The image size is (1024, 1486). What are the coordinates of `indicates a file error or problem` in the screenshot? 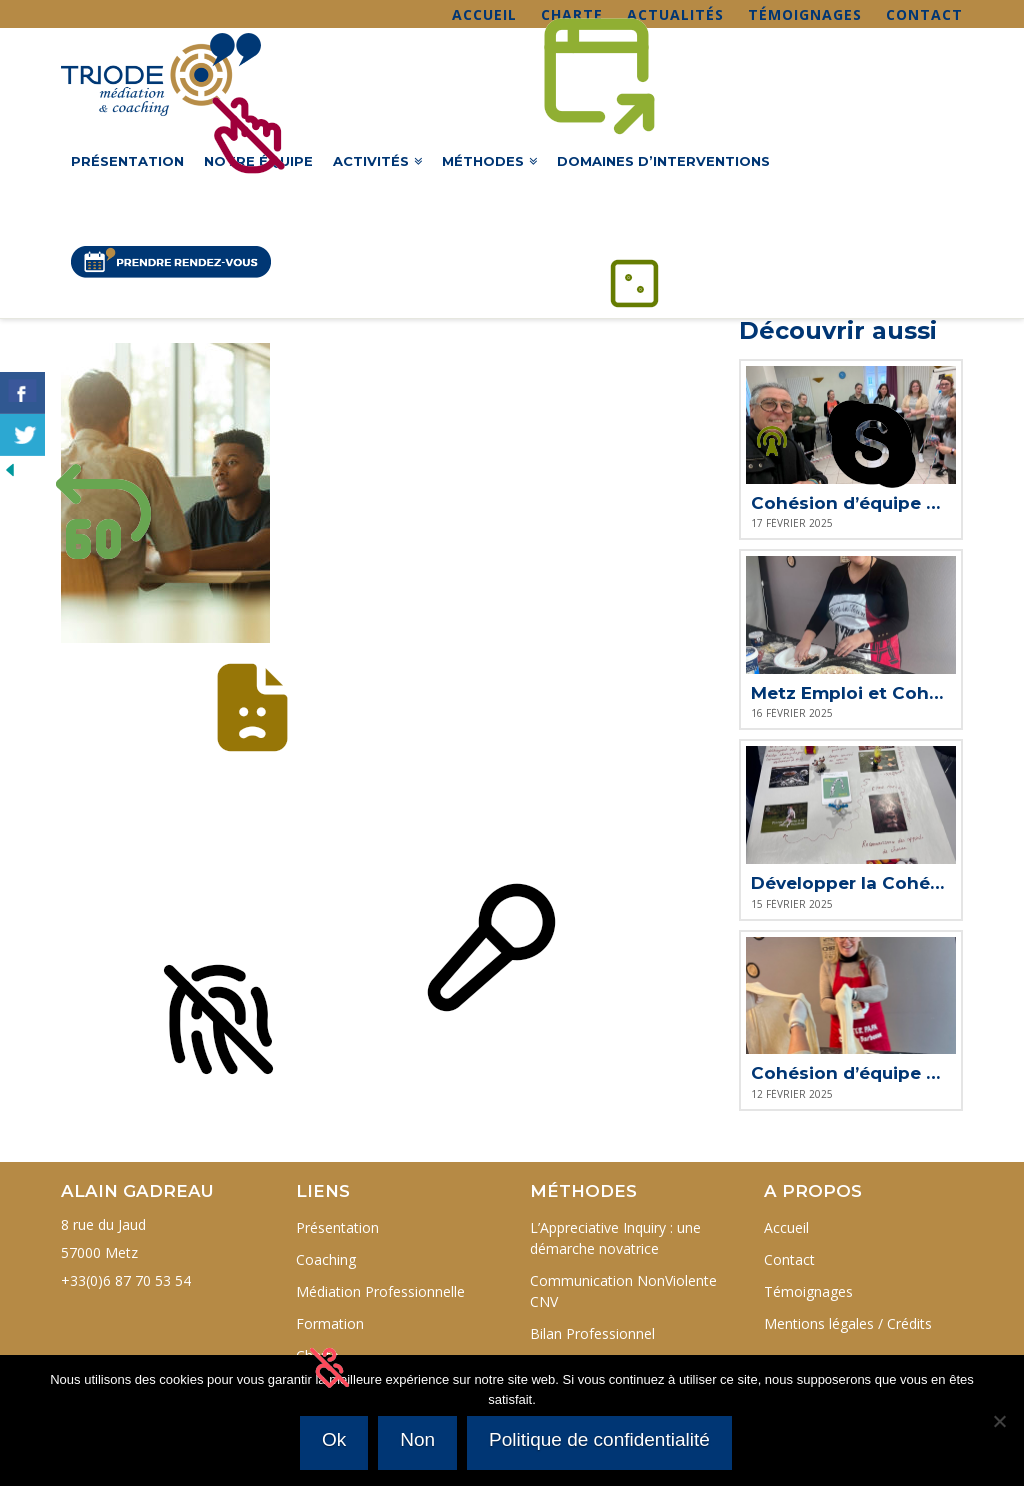 It's located at (252, 707).